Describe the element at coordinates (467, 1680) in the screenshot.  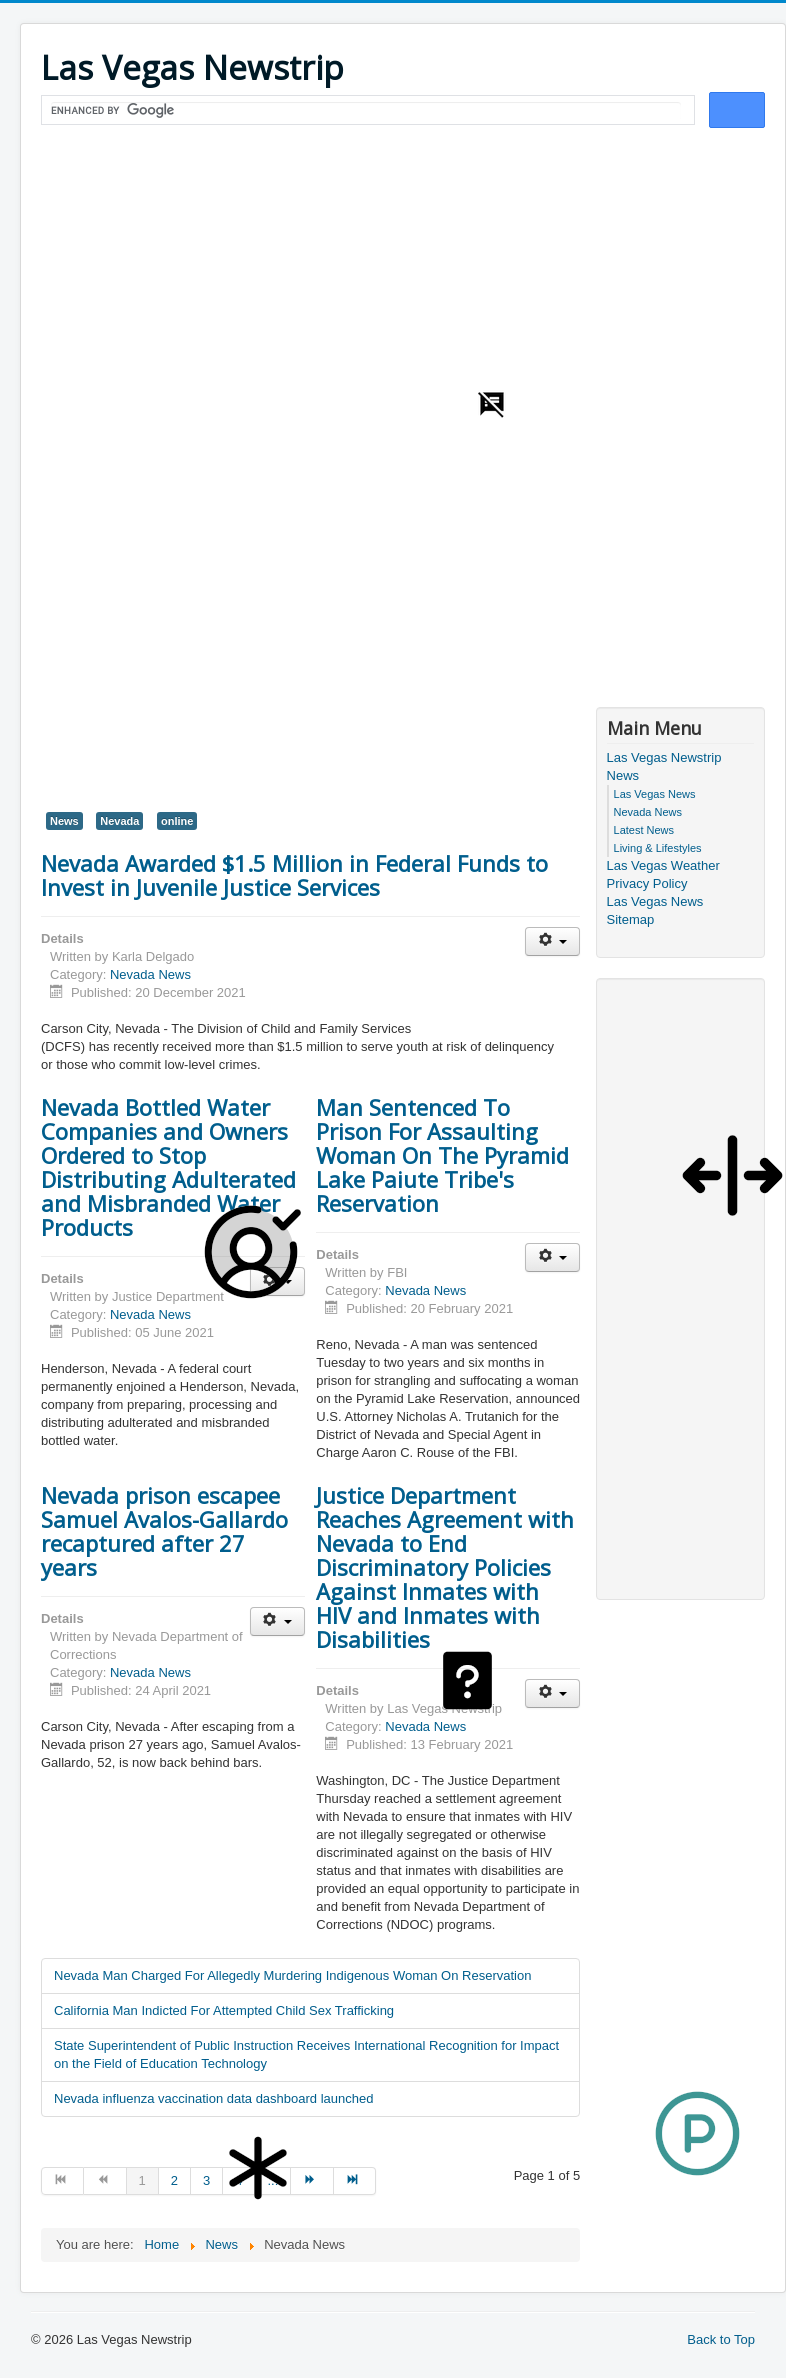
I see `access help or FAQ section` at that location.